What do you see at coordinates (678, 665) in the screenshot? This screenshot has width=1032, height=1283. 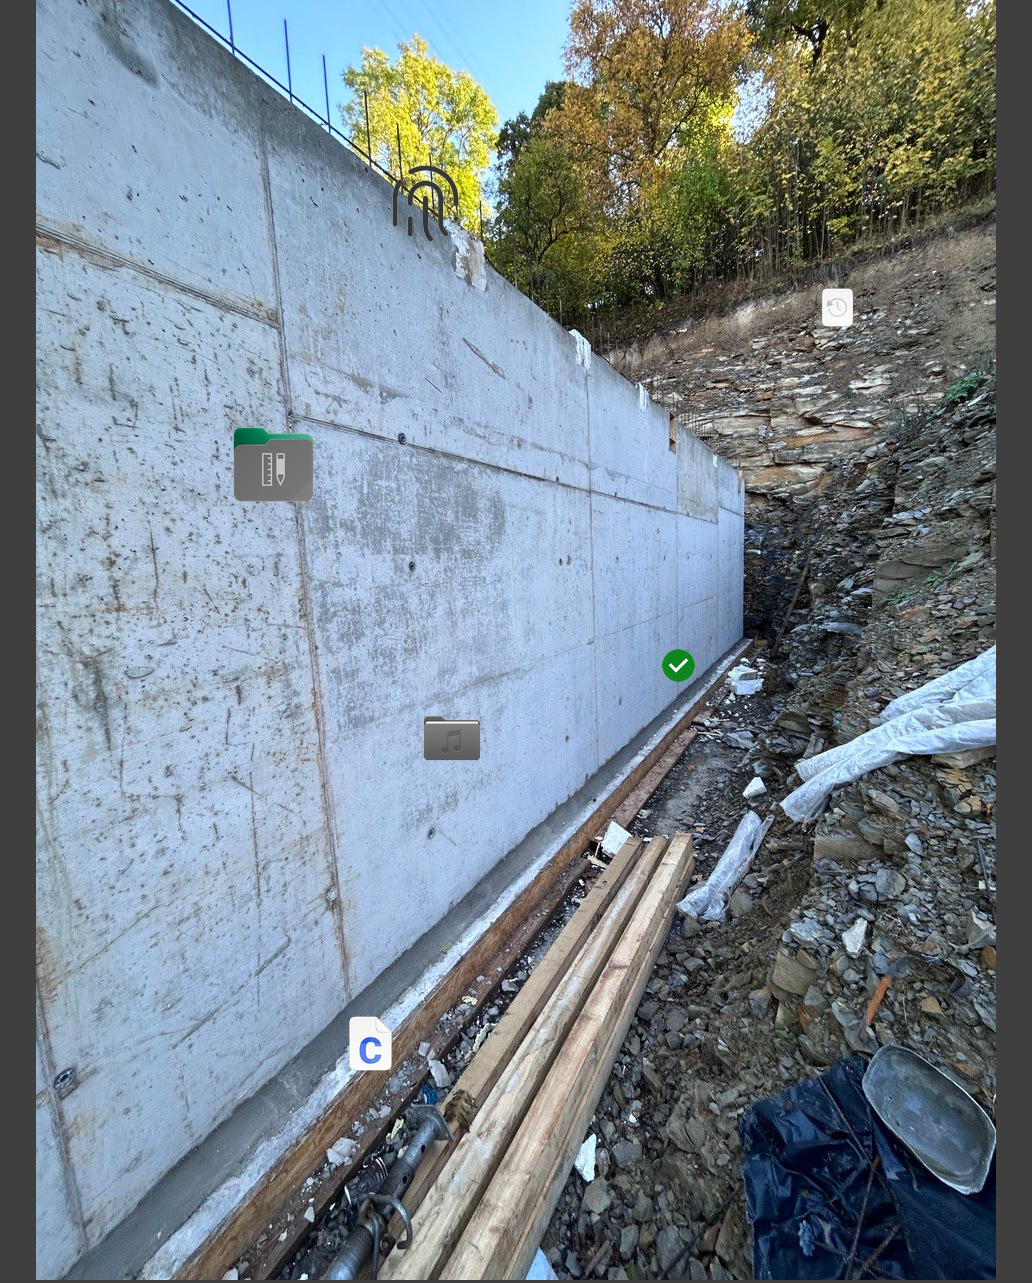 I see `confirm or accept a calculation` at bounding box center [678, 665].